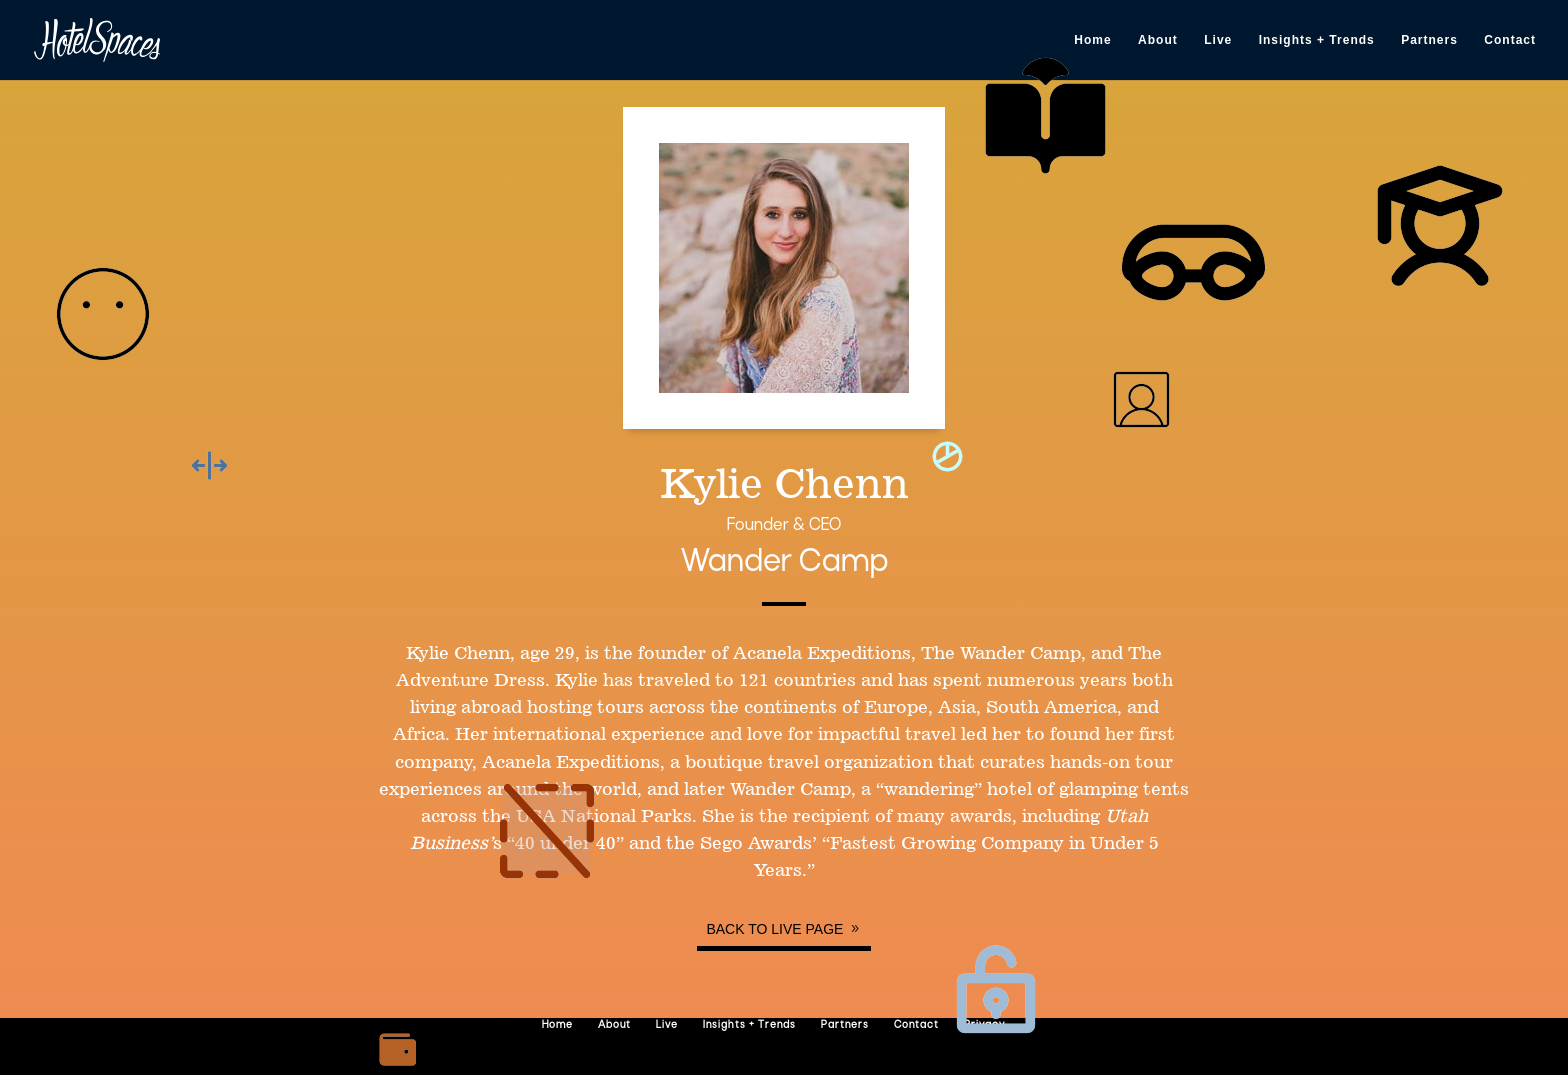 The height and width of the screenshot is (1075, 1568). Describe the element at coordinates (1440, 228) in the screenshot. I see `view student profile` at that location.